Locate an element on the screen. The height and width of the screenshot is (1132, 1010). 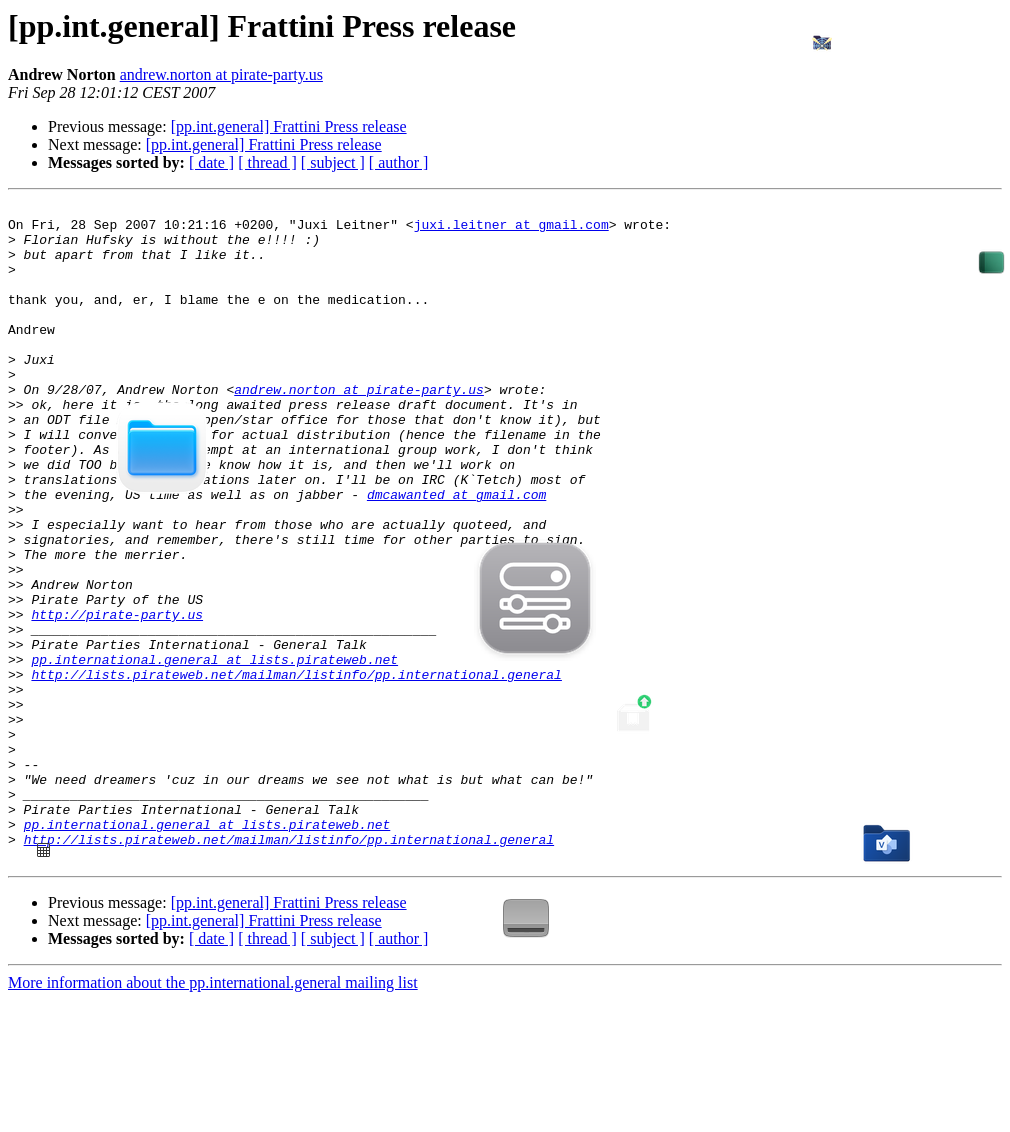
open the calculator app is located at coordinates (43, 850).